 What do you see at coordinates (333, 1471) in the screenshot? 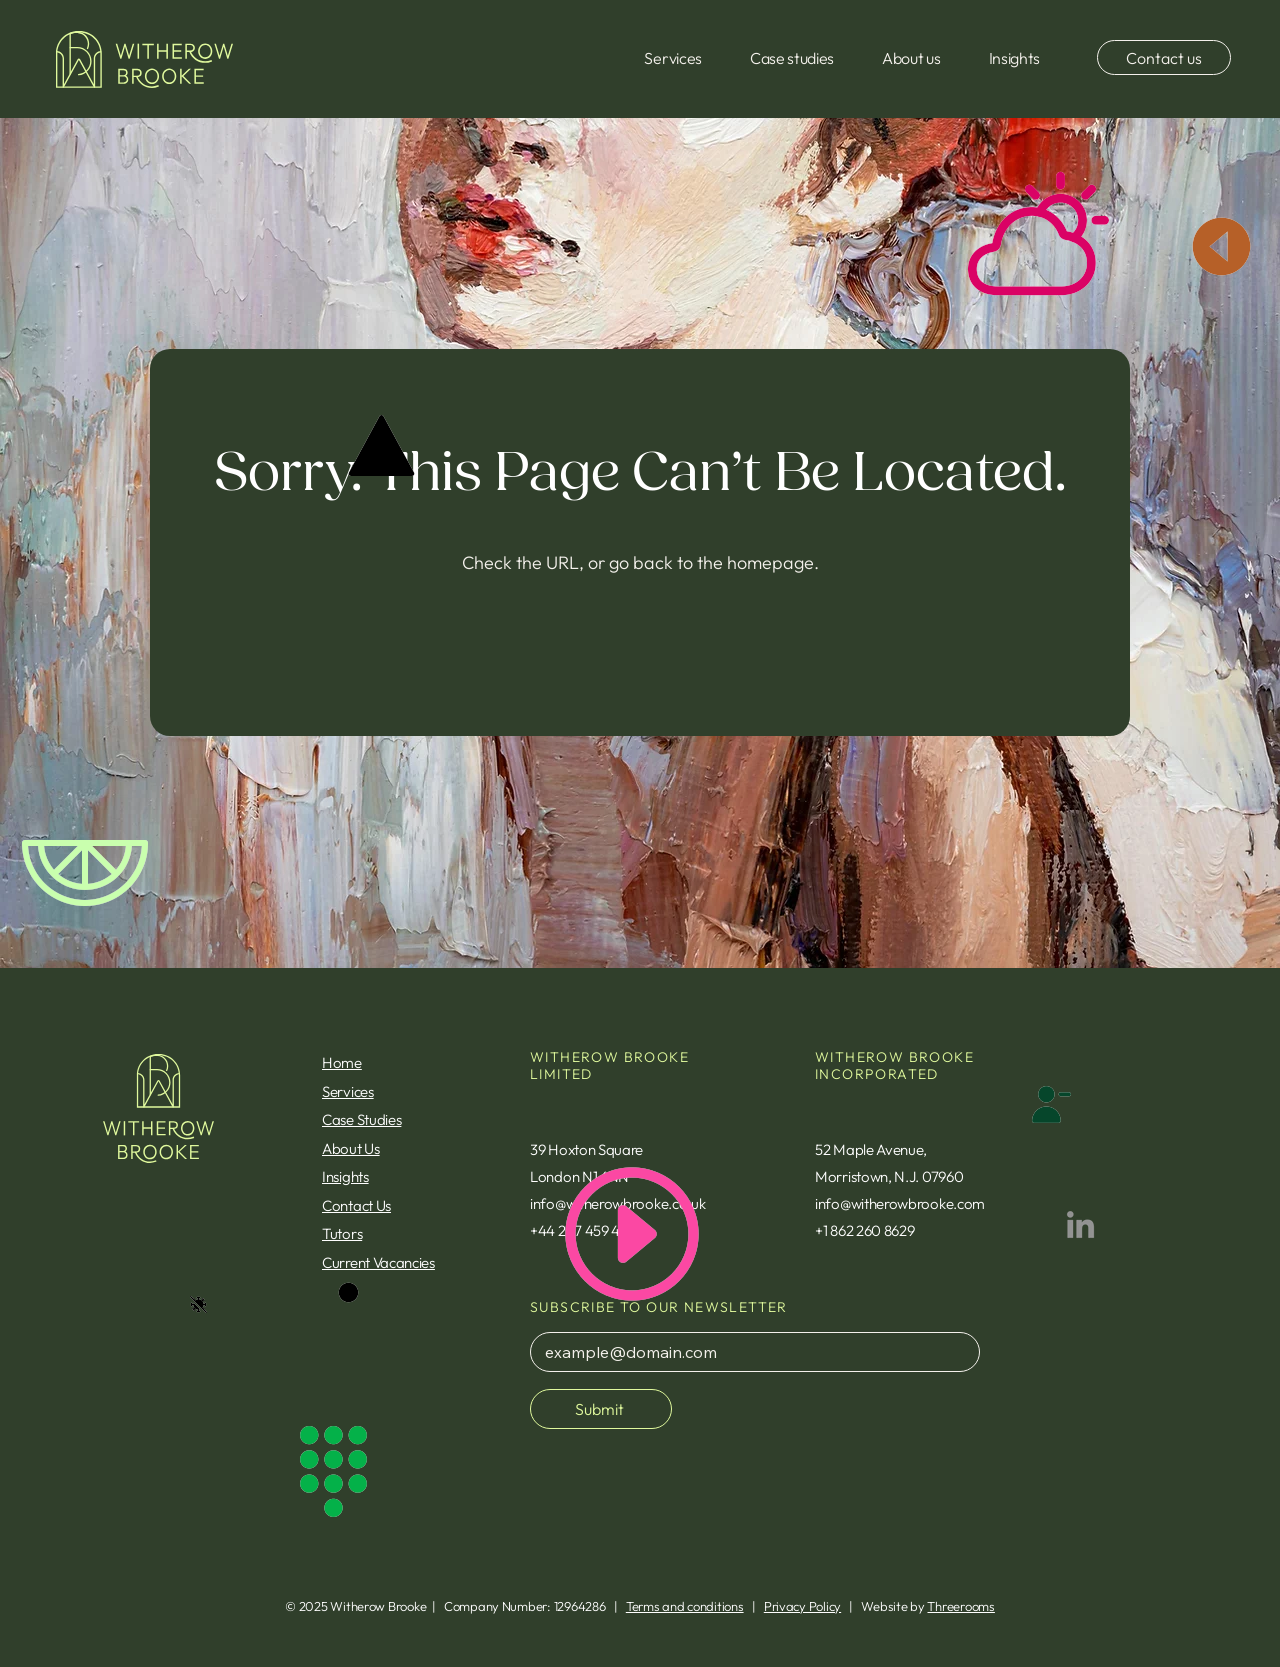
I see `open the phone dialer` at bounding box center [333, 1471].